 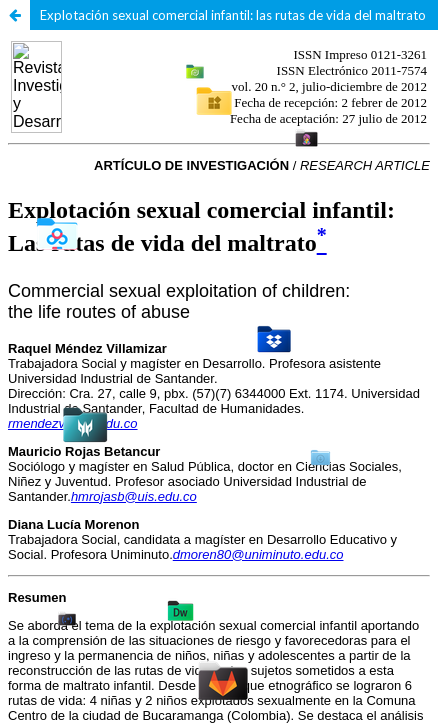 I want to click on open your Dropbox synced folder, so click(x=274, y=340).